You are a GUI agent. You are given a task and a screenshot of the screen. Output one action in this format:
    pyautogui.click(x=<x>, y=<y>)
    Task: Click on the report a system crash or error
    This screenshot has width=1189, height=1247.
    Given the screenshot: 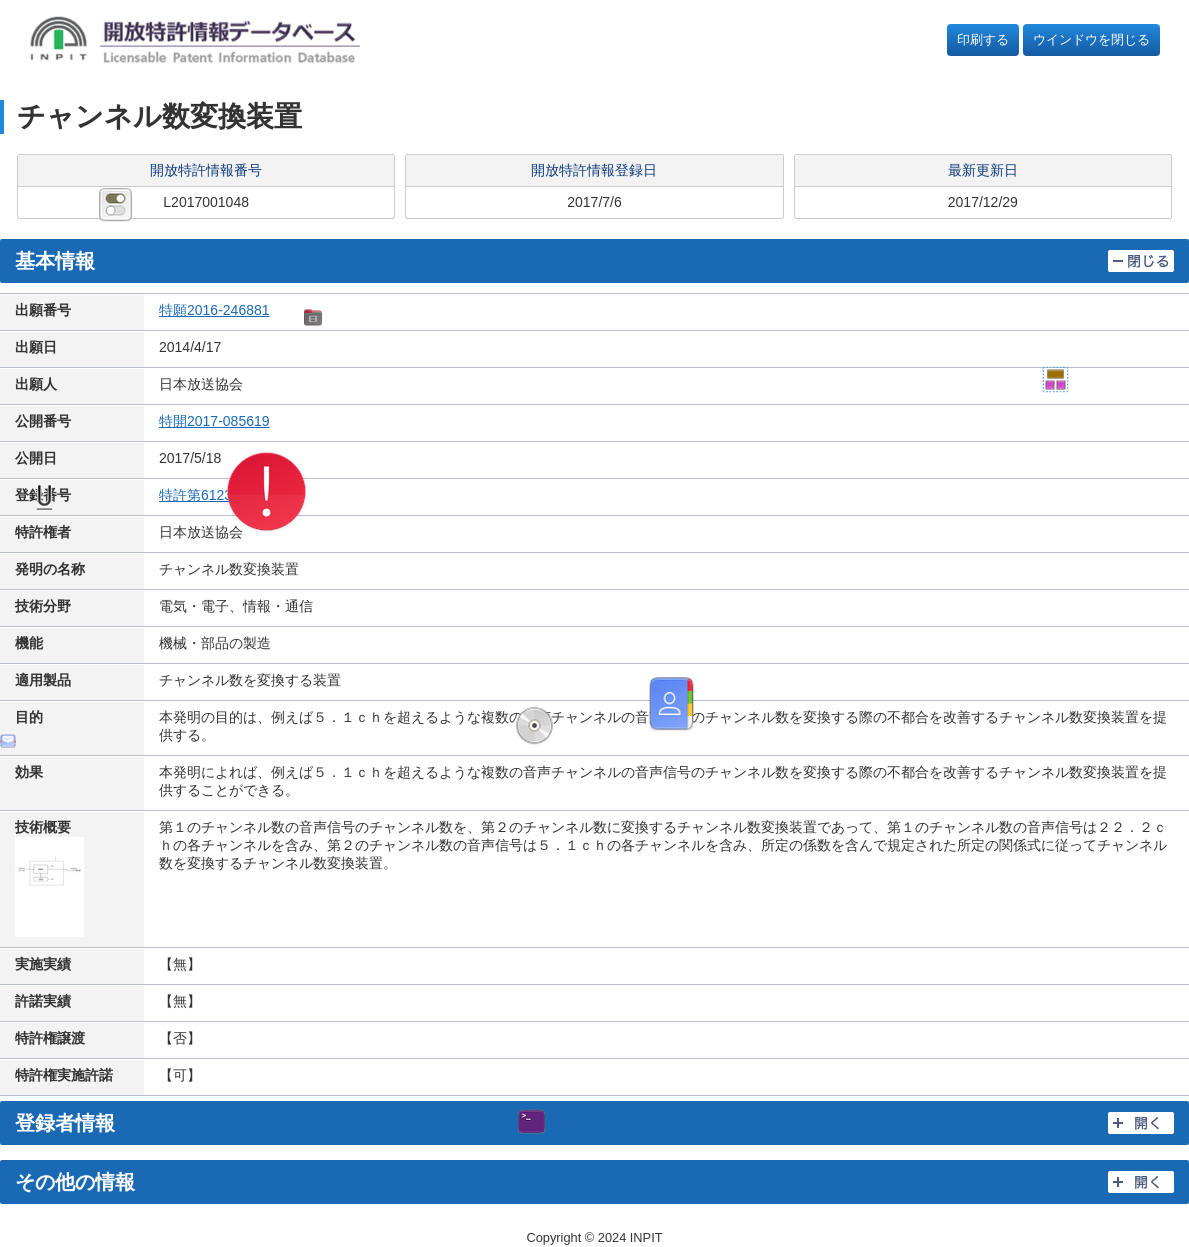 What is the action you would take?
    pyautogui.click(x=266, y=491)
    